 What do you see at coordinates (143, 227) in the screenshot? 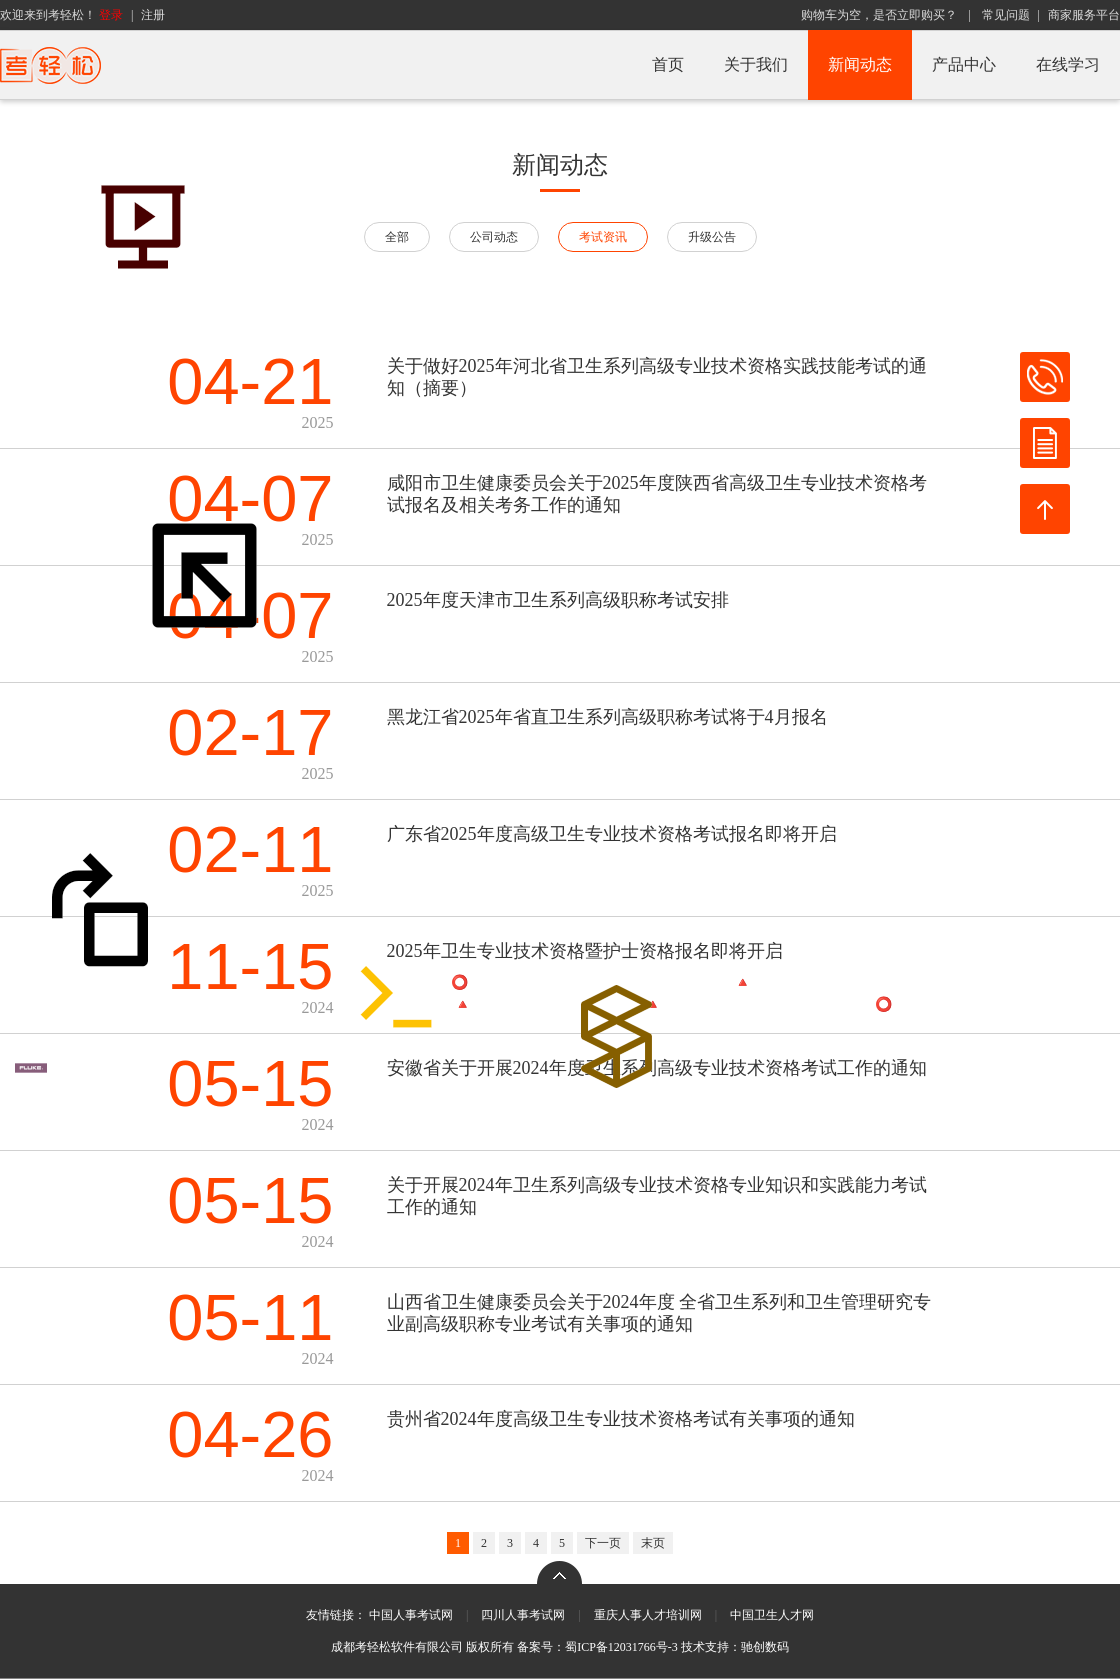
I see `start a presentation slideshow` at bounding box center [143, 227].